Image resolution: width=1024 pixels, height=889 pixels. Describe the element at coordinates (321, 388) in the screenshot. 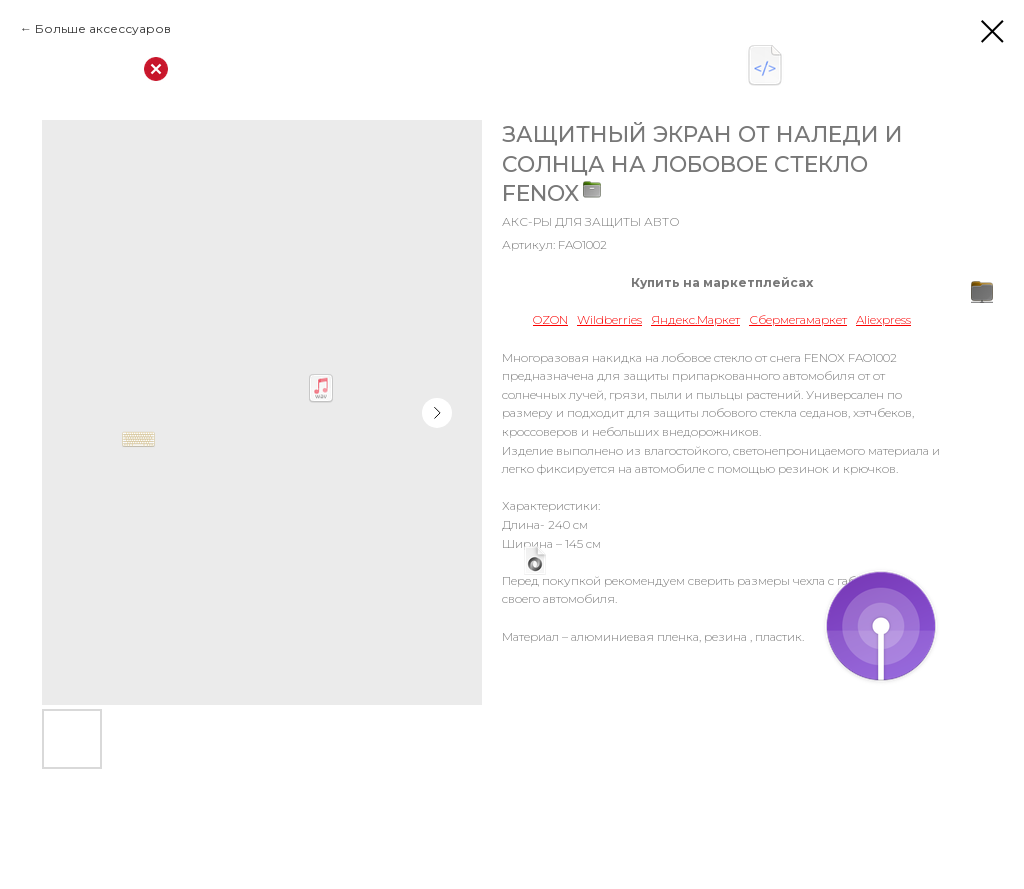

I see `audio file in wav format` at that location.